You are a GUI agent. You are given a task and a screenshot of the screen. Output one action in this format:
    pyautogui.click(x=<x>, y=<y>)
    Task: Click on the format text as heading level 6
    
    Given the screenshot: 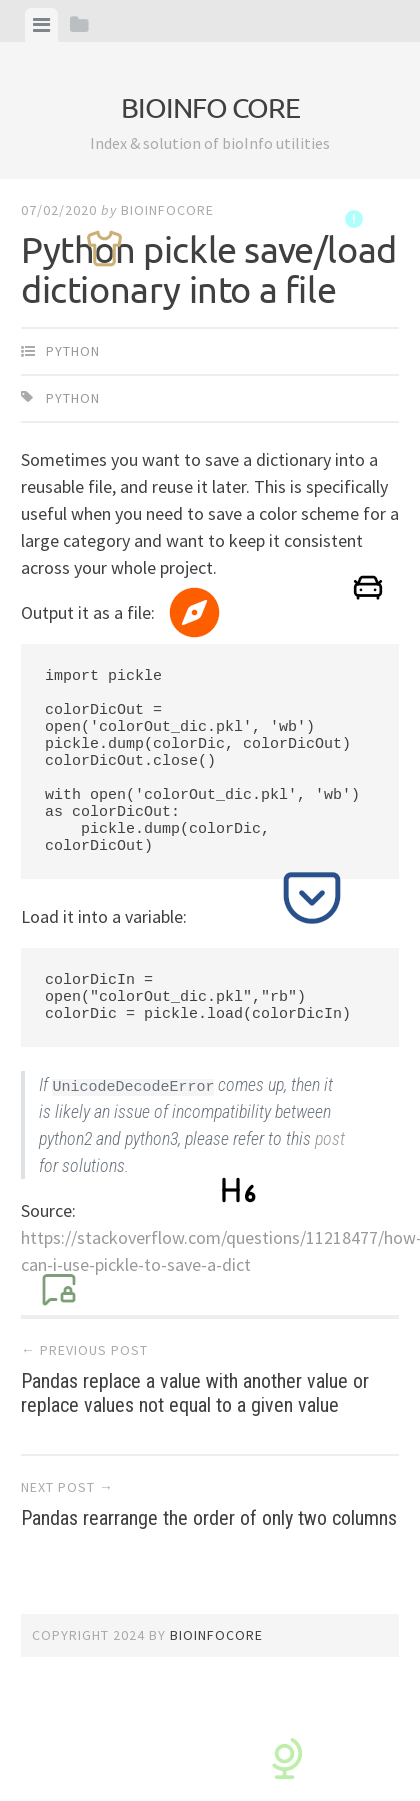 What is the action you would take?
    pyautogui.click(x=238, y=1190)
    